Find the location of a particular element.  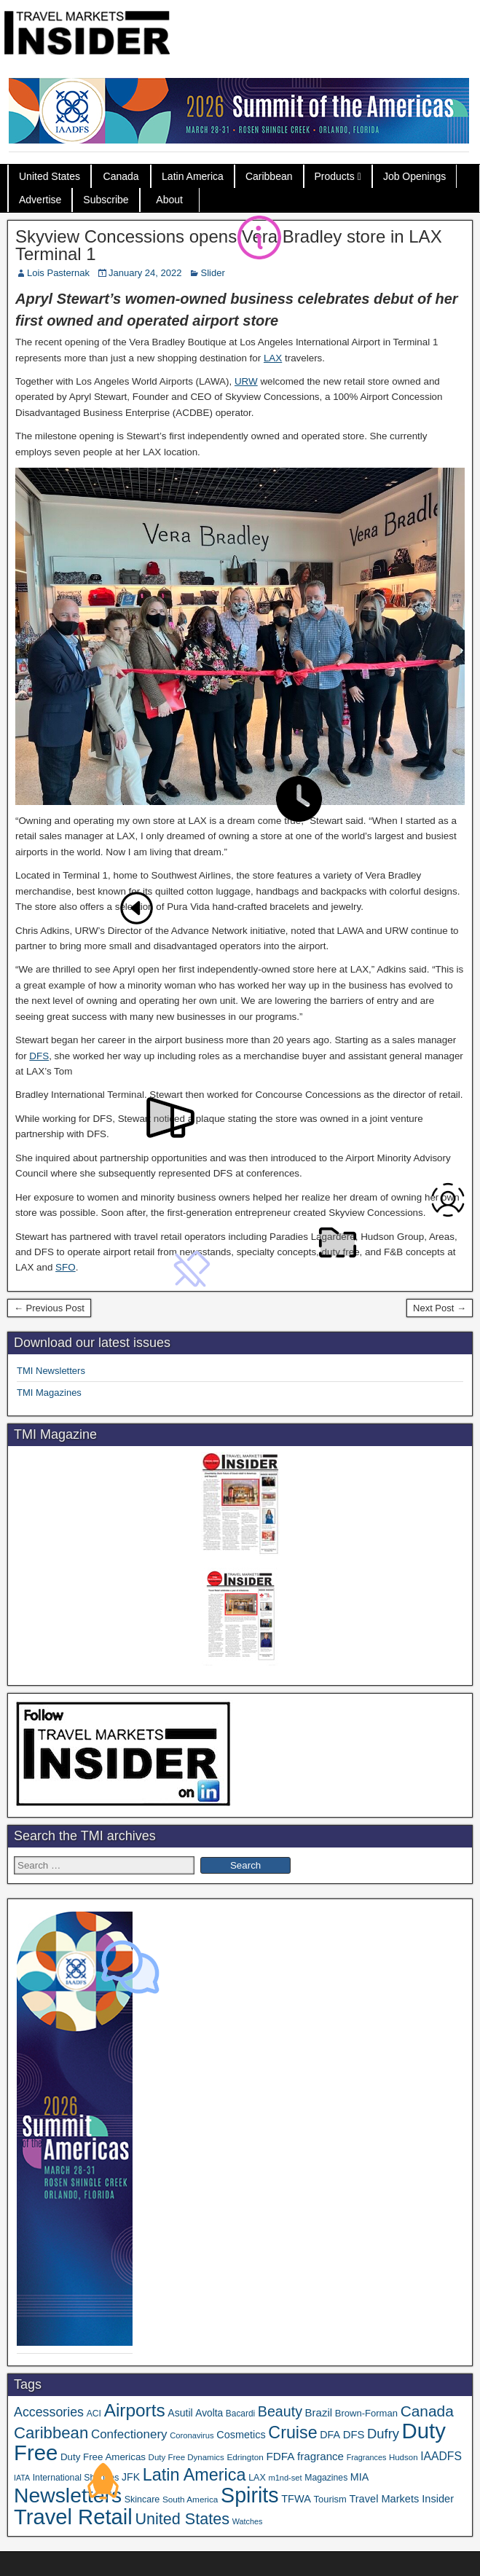

open chat or messaging is located at coordinates (130, 1967).